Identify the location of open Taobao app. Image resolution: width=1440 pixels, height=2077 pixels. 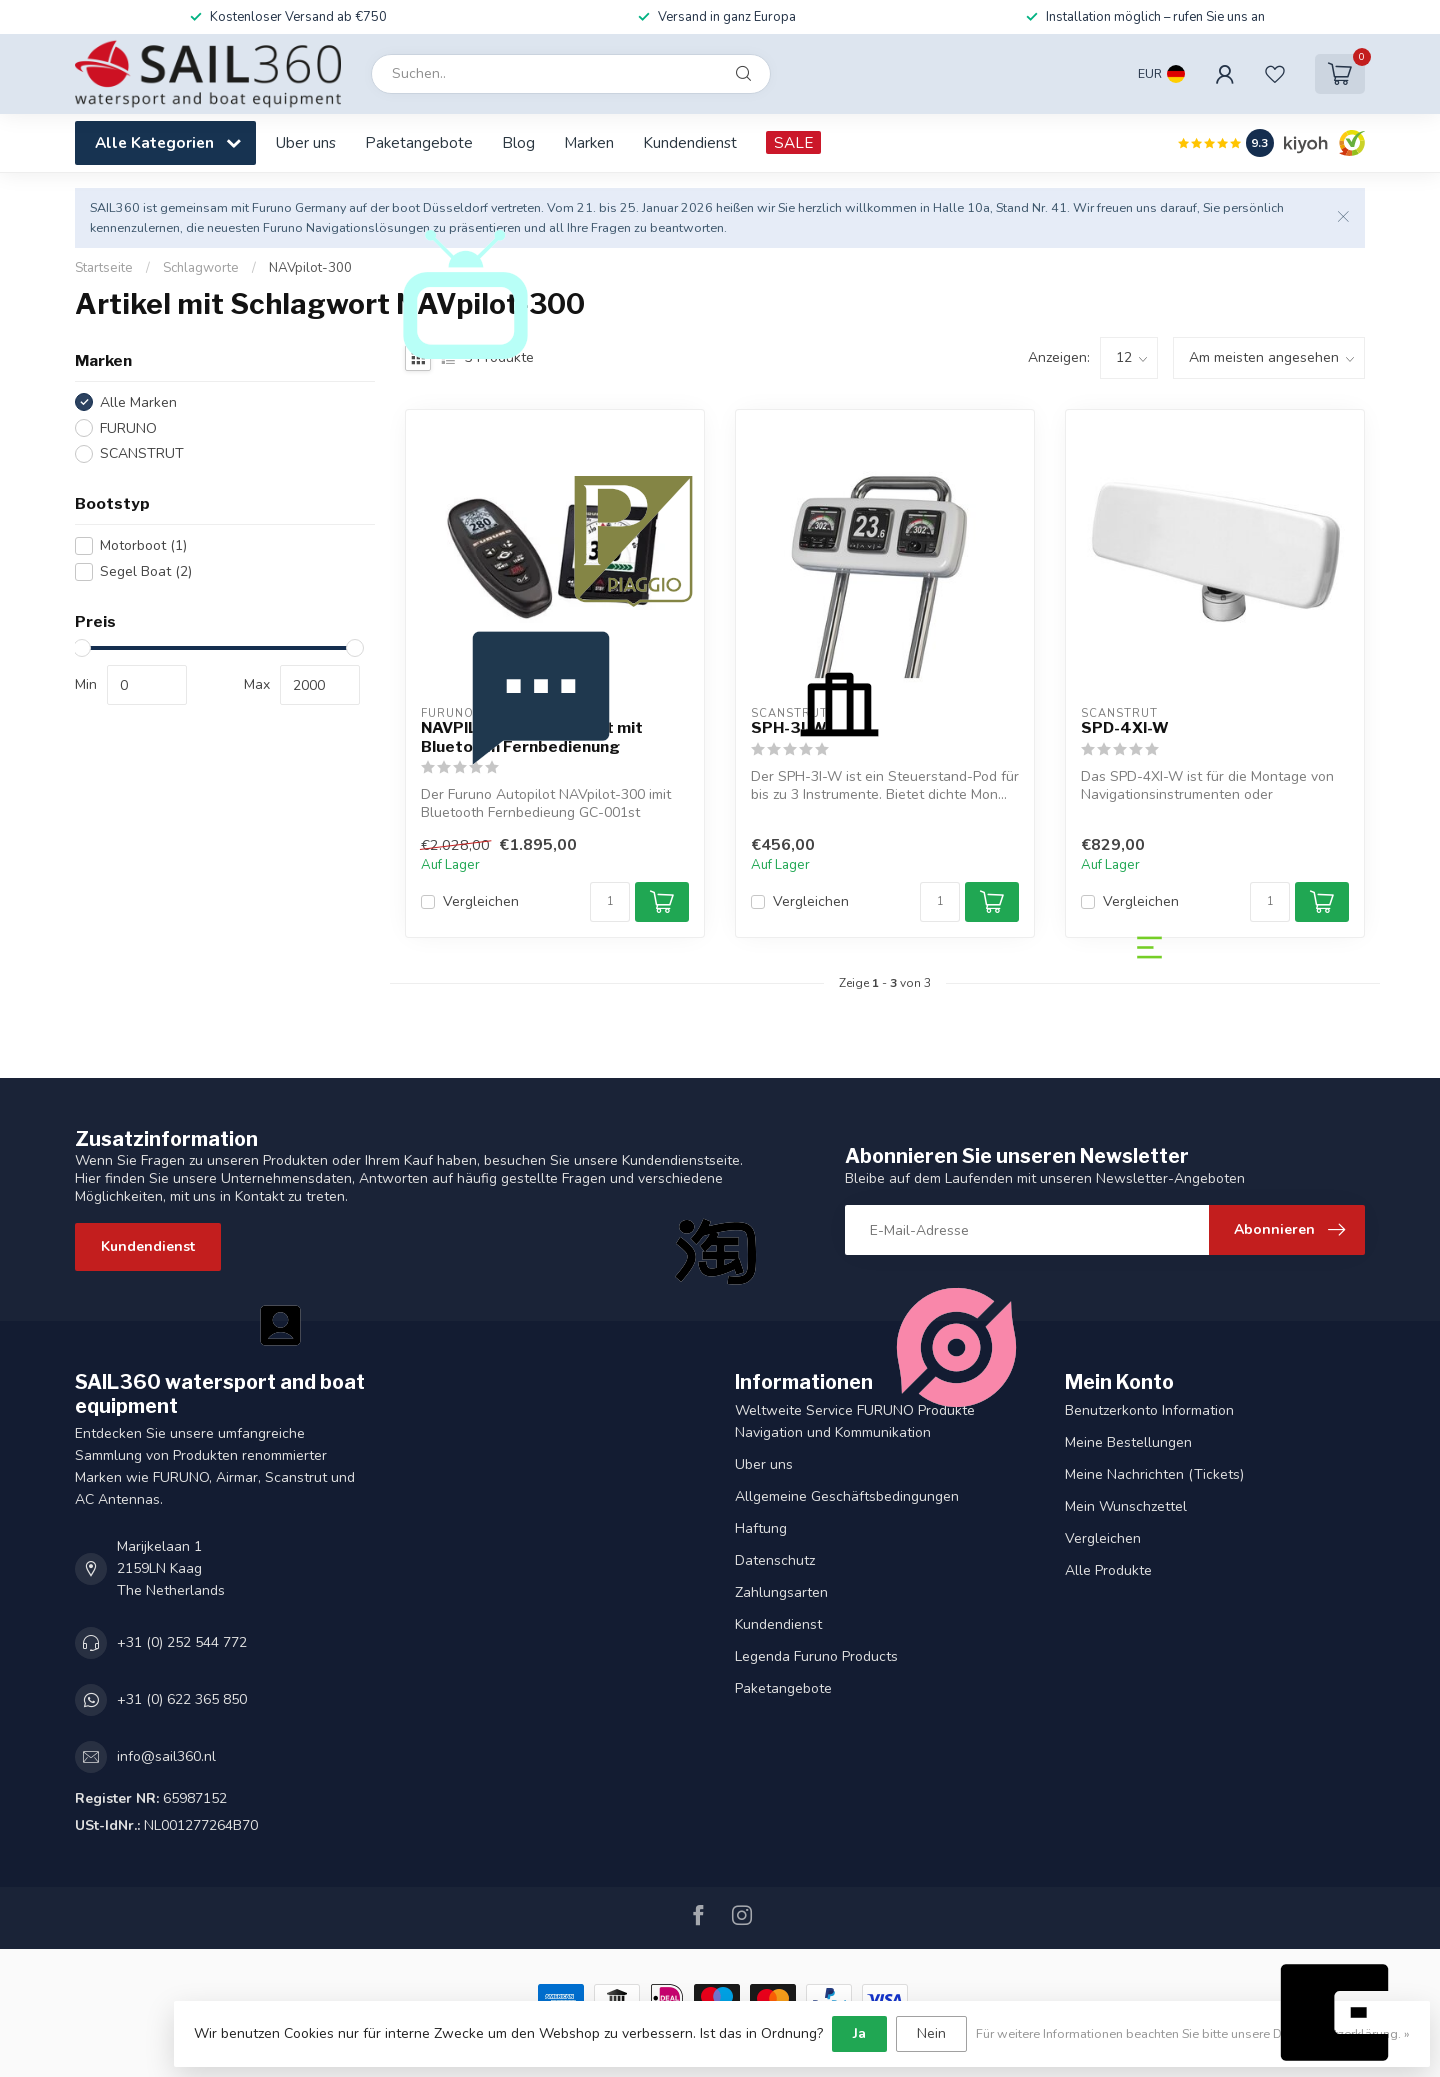
(714, 1251).